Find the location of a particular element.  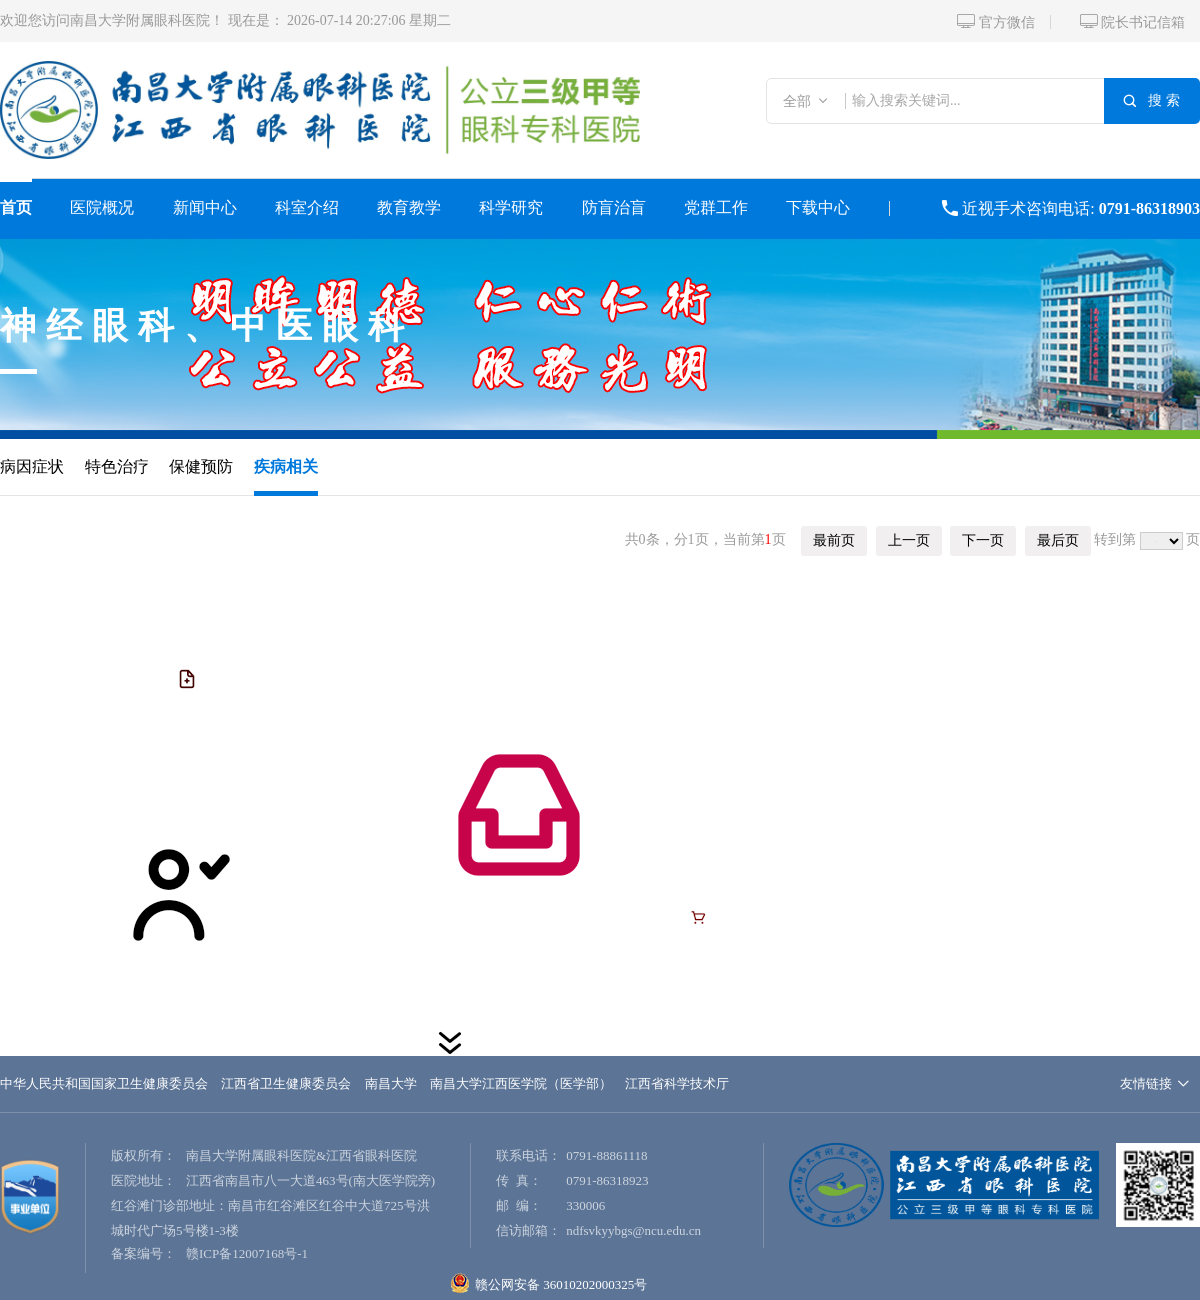

view your shopping cart is located at coordinates (698, 917).